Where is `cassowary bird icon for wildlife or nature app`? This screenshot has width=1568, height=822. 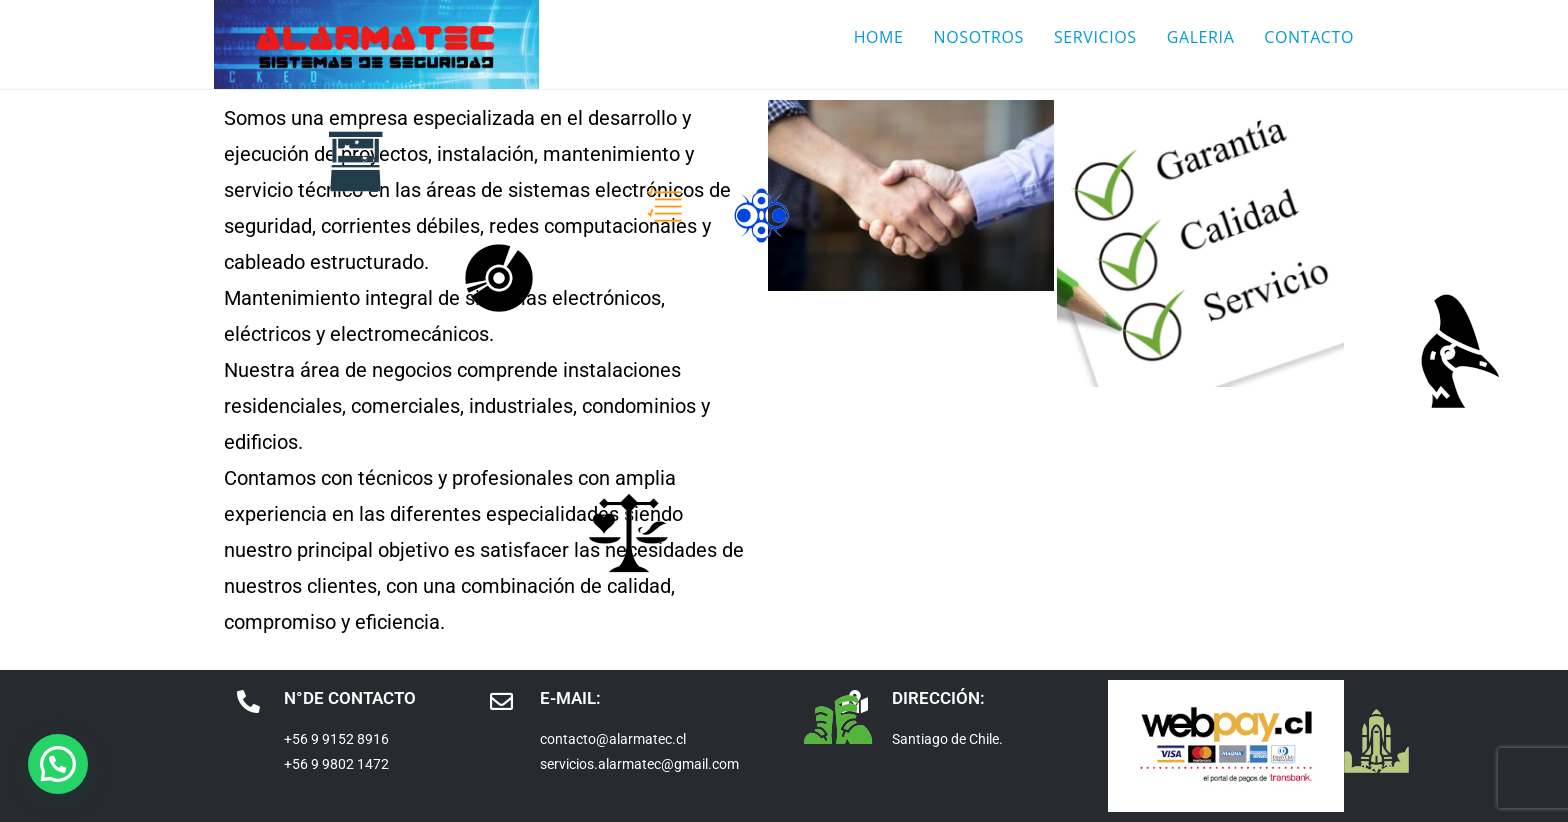 cassowary bird icon for wildlife or nature app is located at coordinates (1454, 350).